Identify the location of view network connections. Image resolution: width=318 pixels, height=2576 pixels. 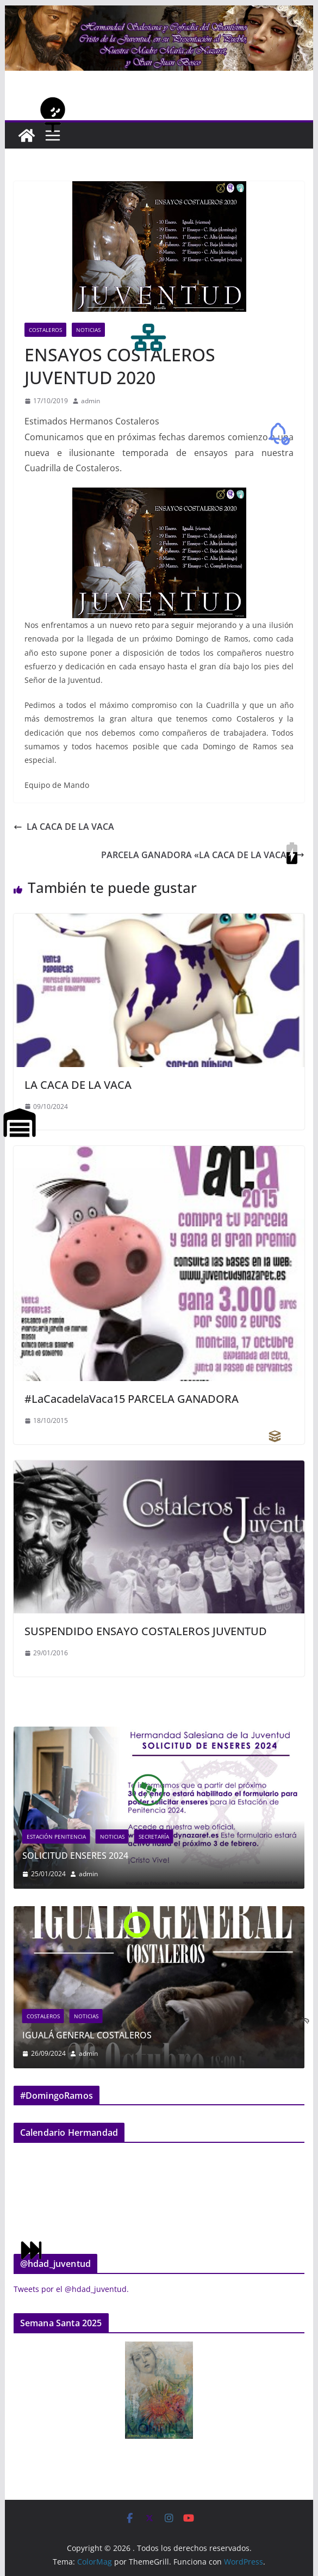
(148, 337).